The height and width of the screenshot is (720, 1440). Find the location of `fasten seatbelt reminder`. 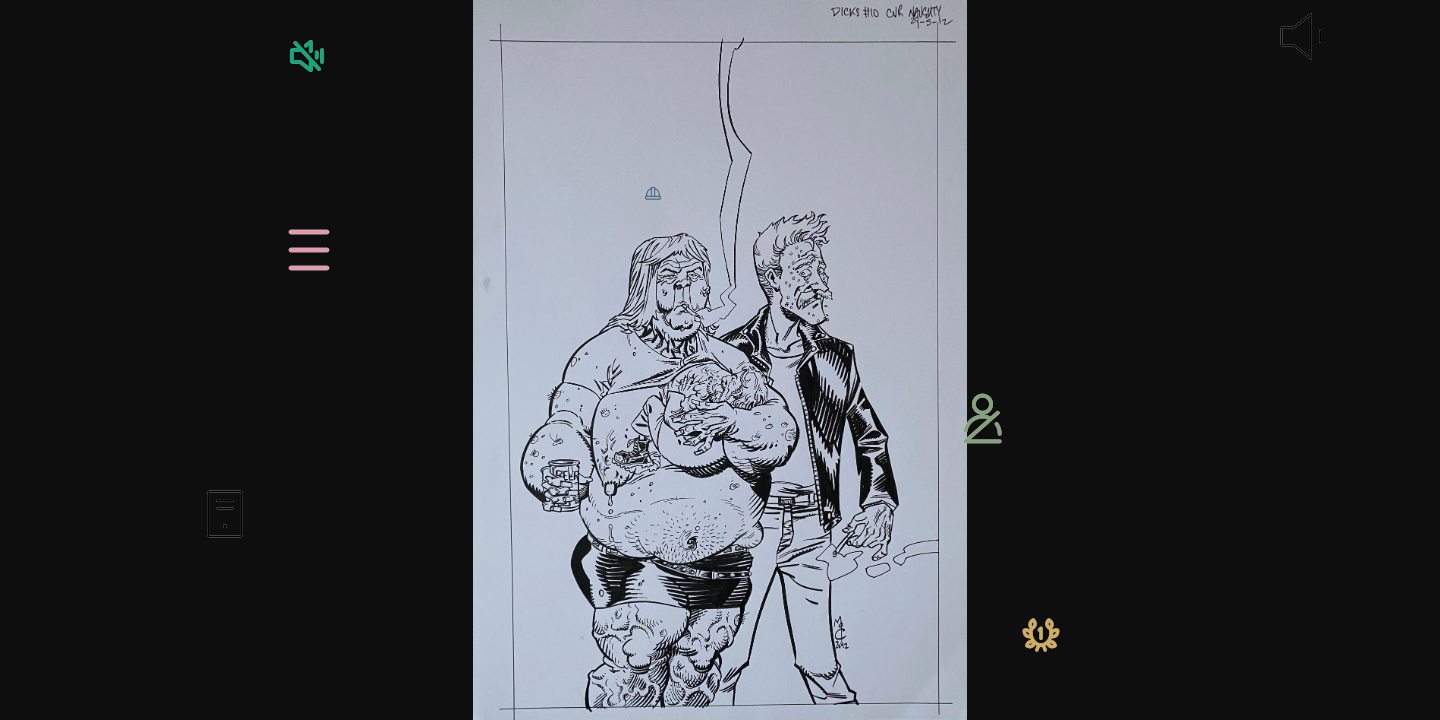

fasten seatbelt reminder is located at coordinates (982, 418).